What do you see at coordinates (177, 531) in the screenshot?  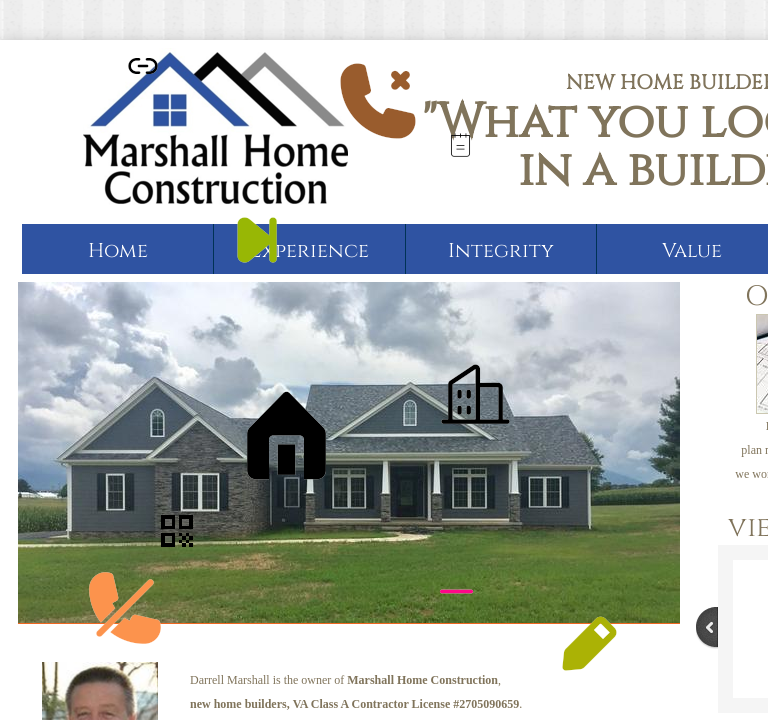 I see `scan or generate a QR code` at bounding box center [177, 531].